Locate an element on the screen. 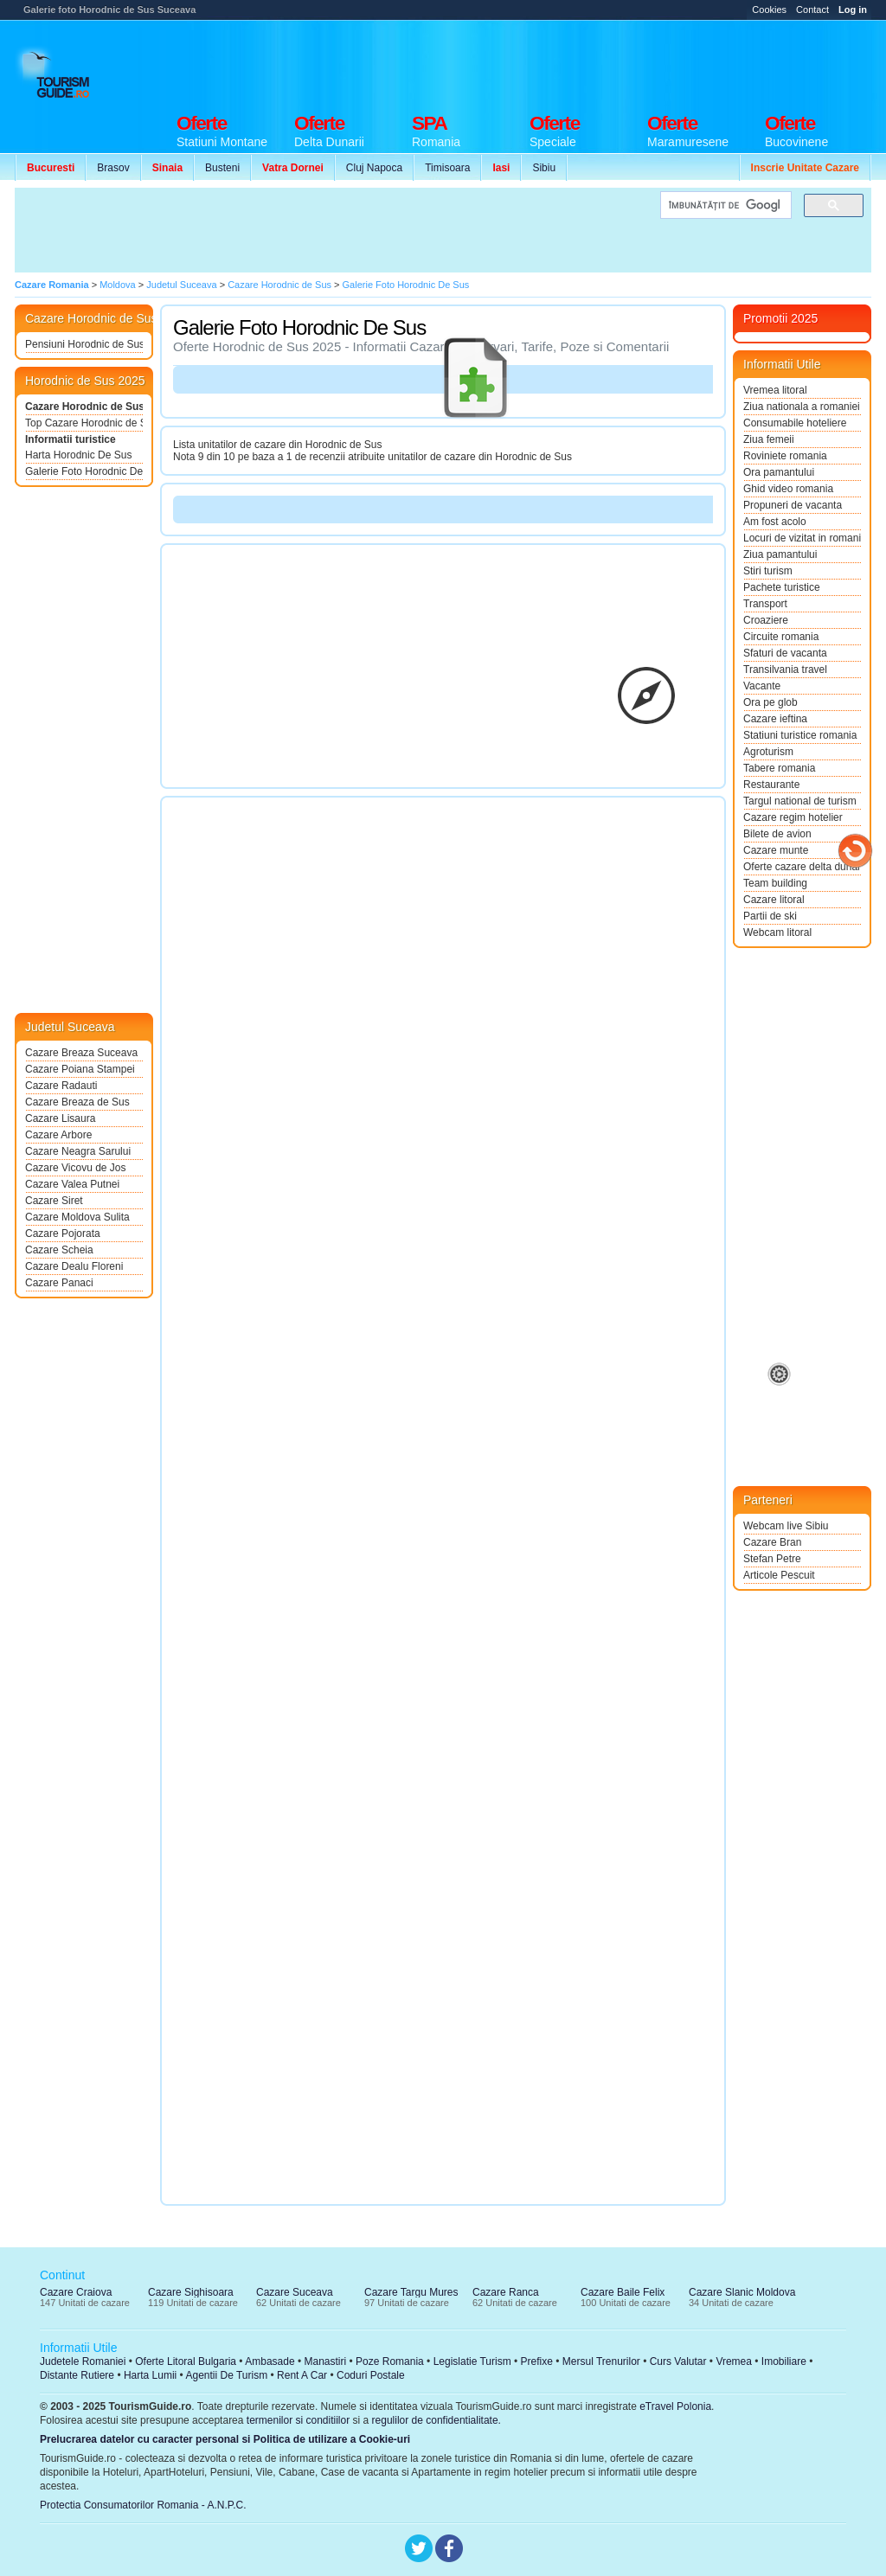  open ubuntu livepatch settings is located at coordinates (855, 850).